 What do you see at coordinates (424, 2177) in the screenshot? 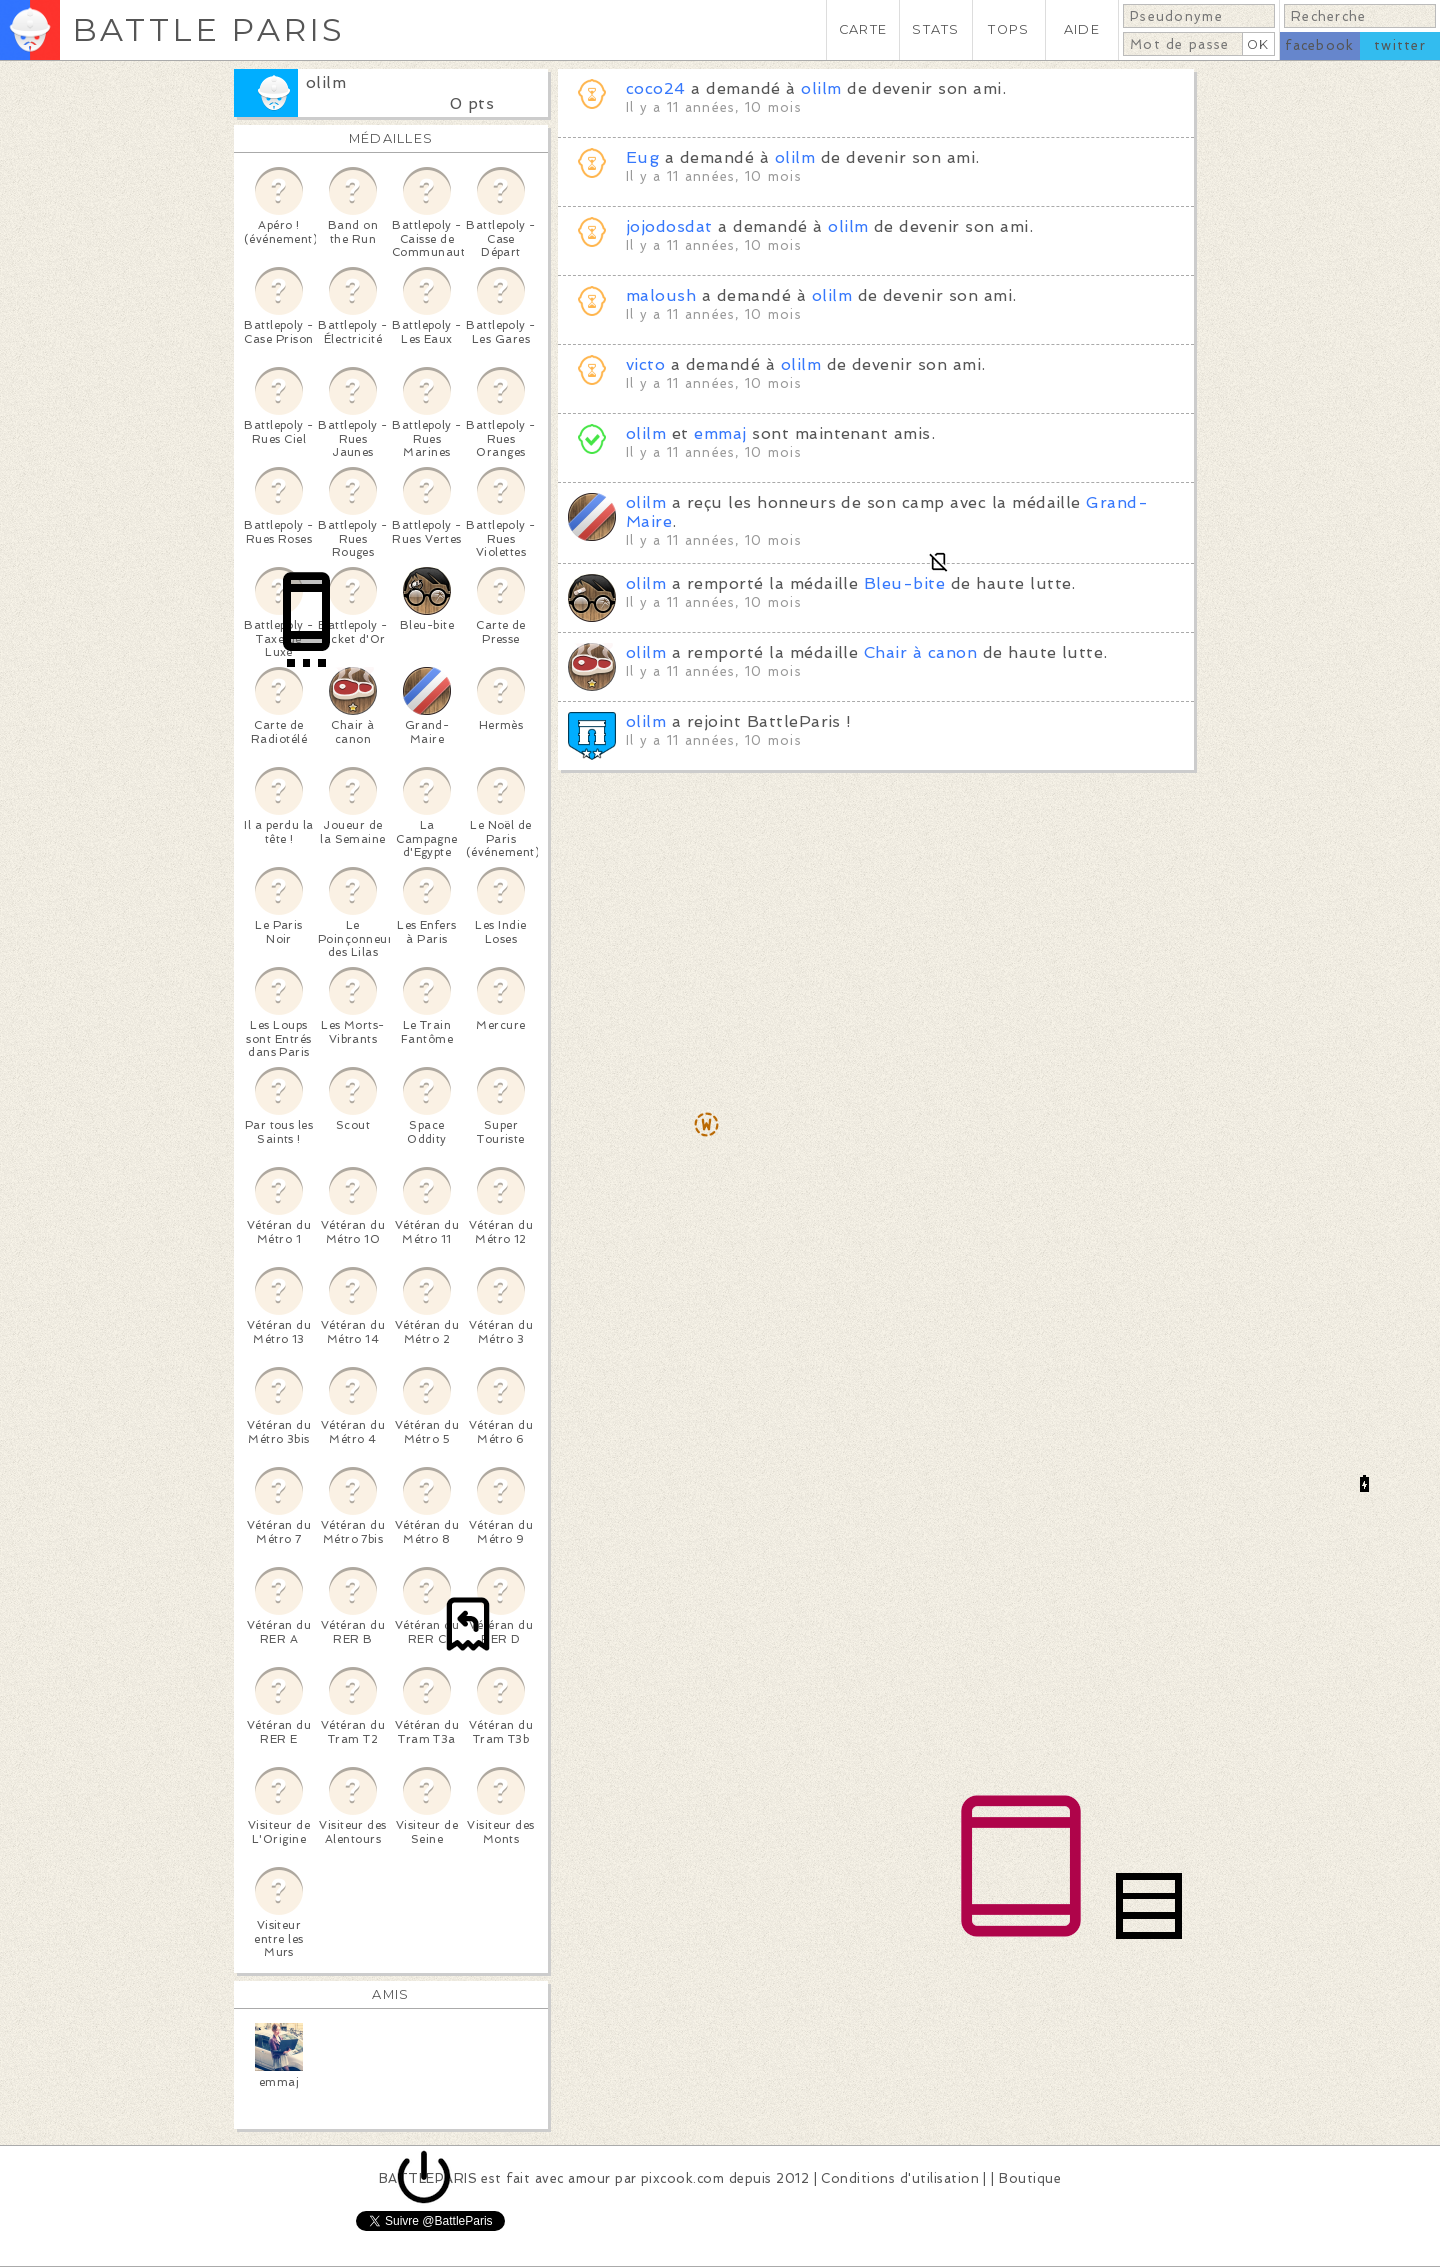
I see `power on or off the device` at bounding box center [424, 2177].